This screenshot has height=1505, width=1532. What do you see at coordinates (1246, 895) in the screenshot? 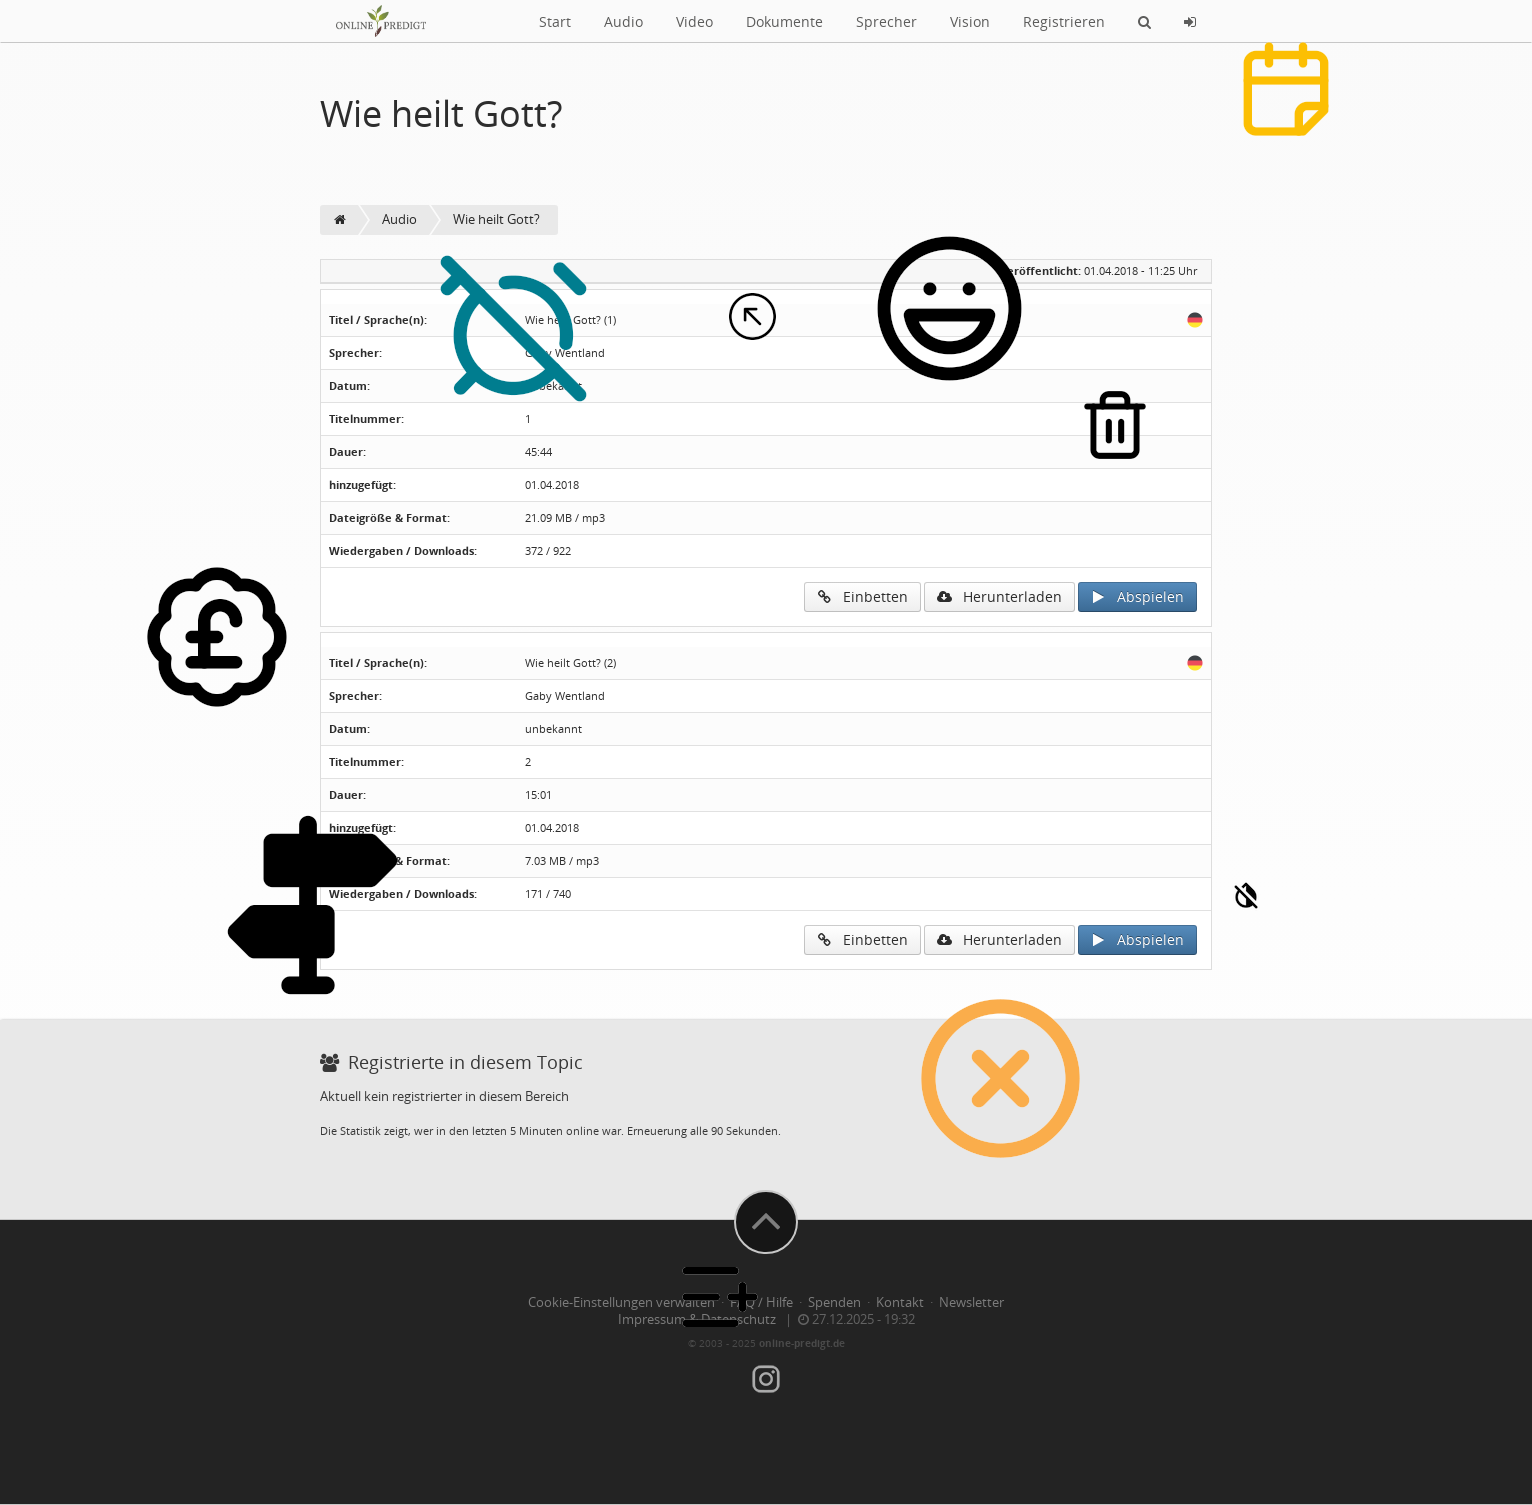
I see `disable color inversion mode` at bounding box center [1246, 895].